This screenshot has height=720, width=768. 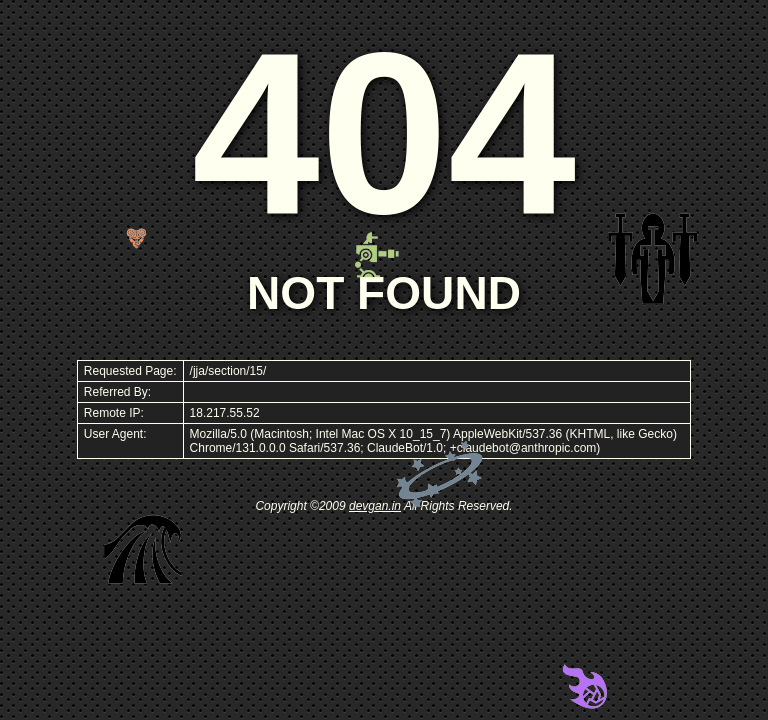 What do you see at coordinates (376, 254) in the screenshot?
I see `select automated turret weapon` at bounding box center [376, 254].